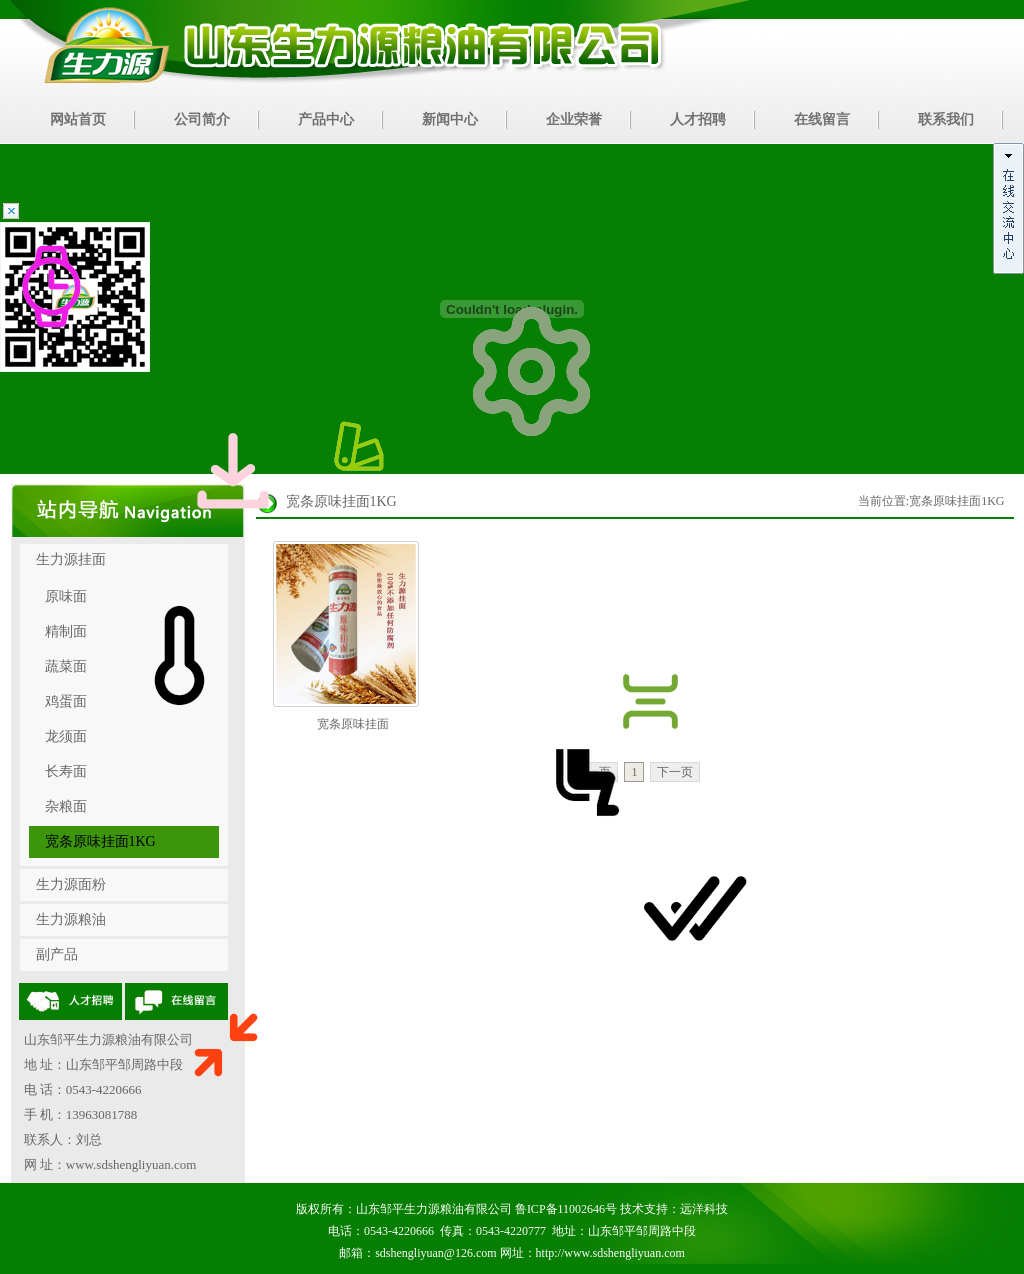  I want to click on access color palette or theme options, so click(357, 448).